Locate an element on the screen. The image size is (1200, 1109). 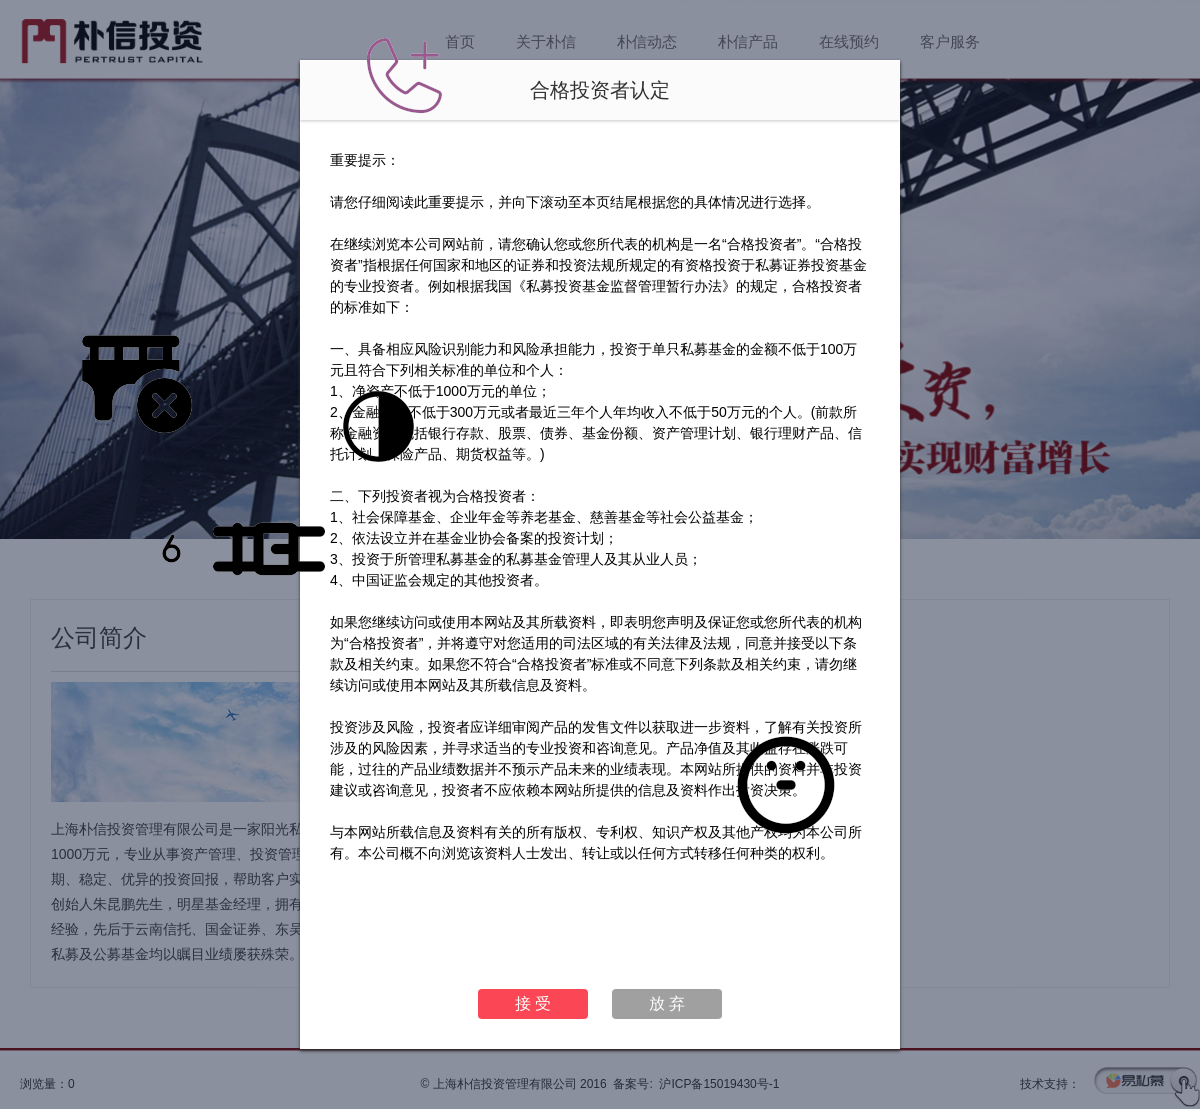
add a new contact is located at coordinates (406, 74).